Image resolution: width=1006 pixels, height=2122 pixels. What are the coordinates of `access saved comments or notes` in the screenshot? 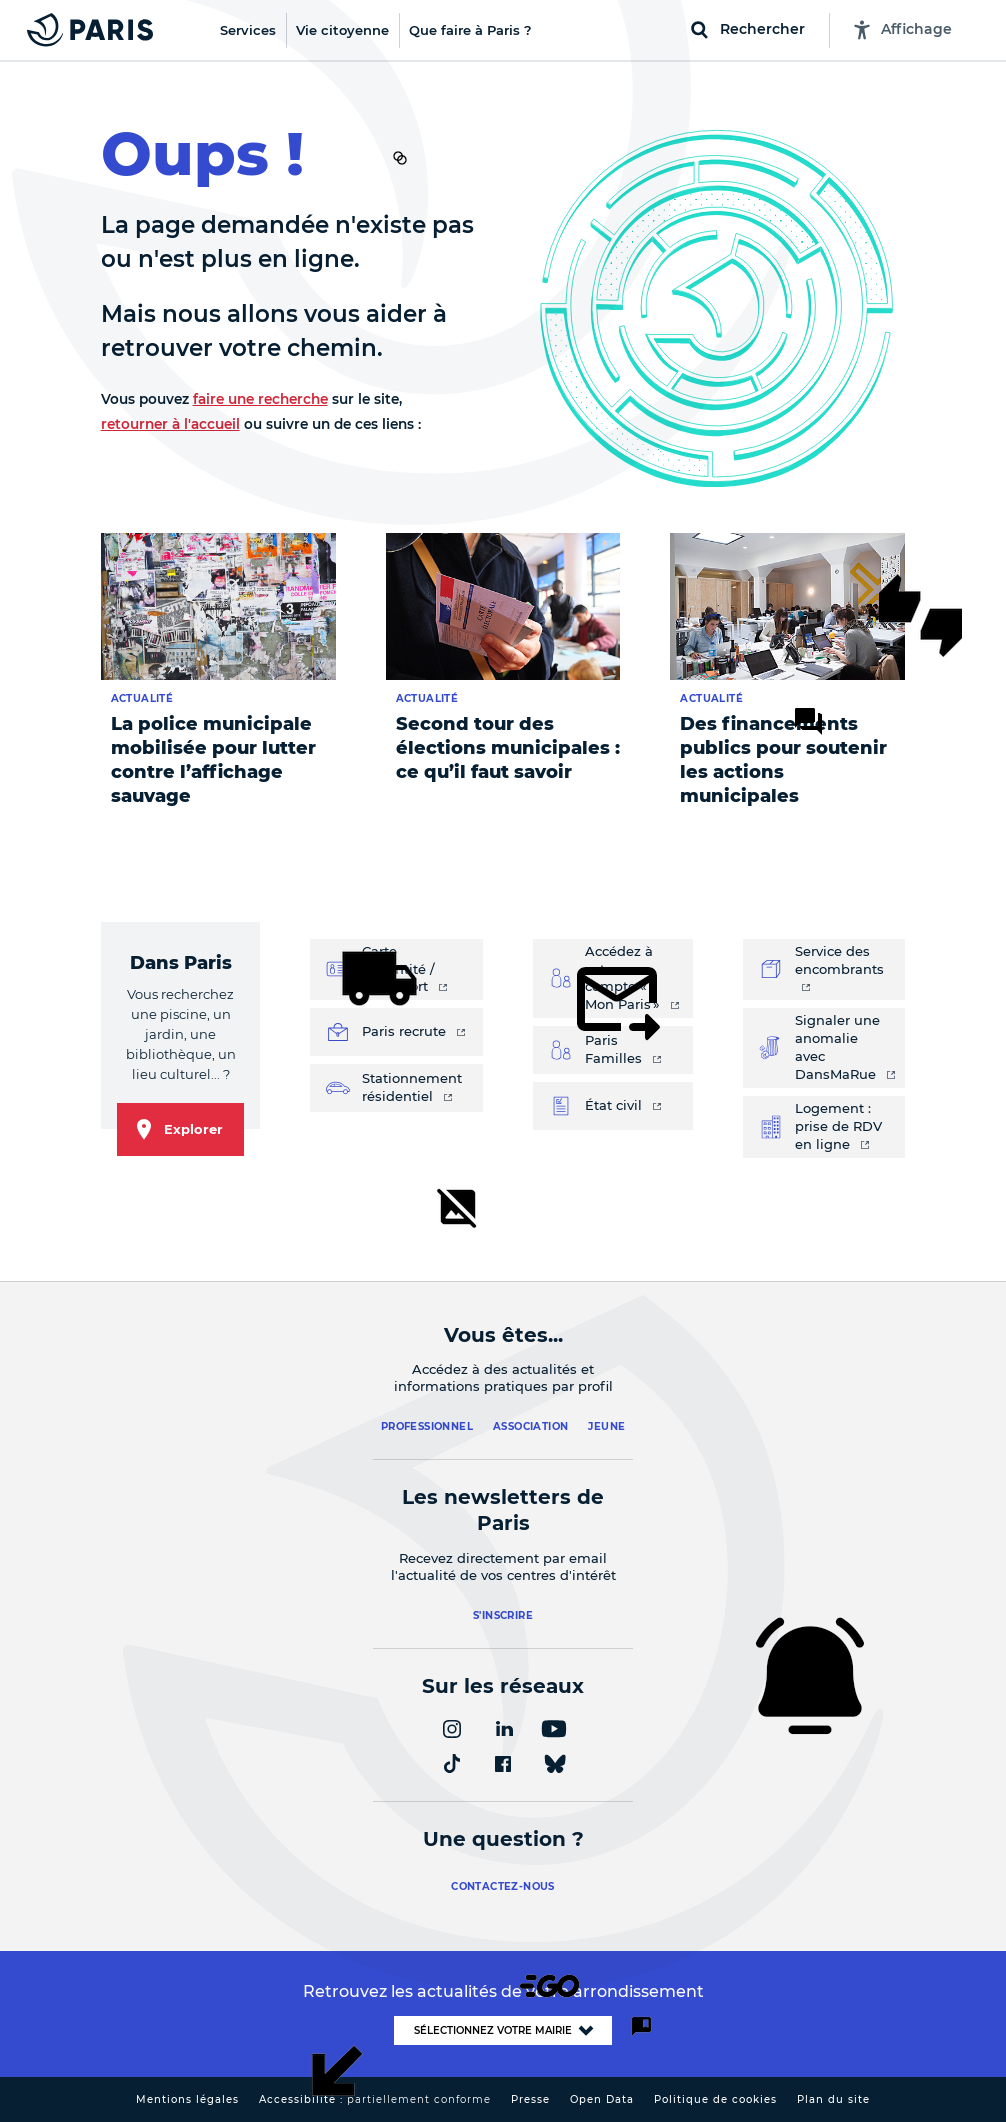 It's located at (641, 2026).